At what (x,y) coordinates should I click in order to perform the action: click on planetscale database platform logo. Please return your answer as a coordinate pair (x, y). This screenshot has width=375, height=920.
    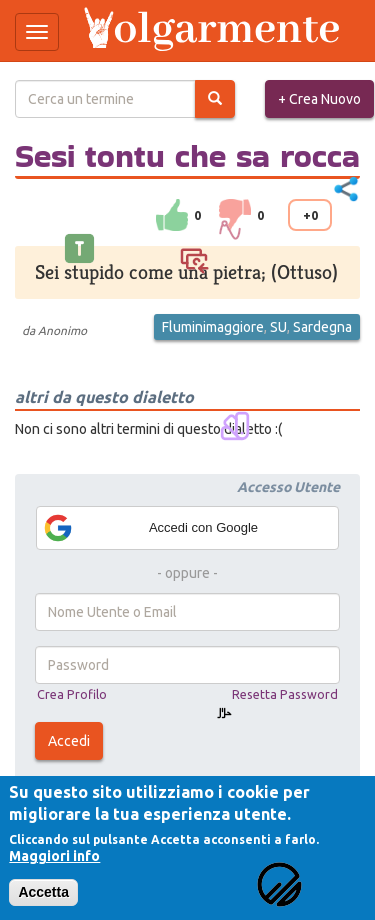
    Looking at the image, I should click on (279, 884).